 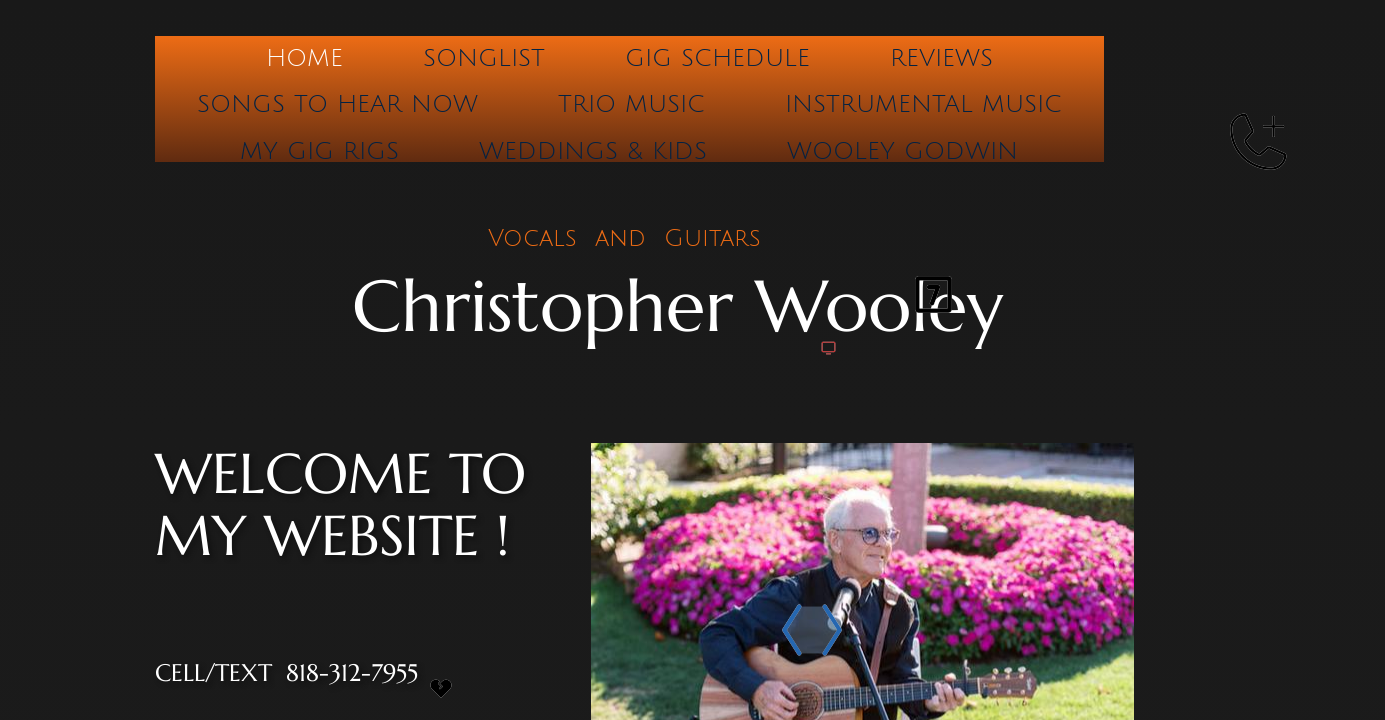 What do you see at coordinates (933, 294) in the screenshot?
I see `select or input the number seven` at bounding box center [933, 294].